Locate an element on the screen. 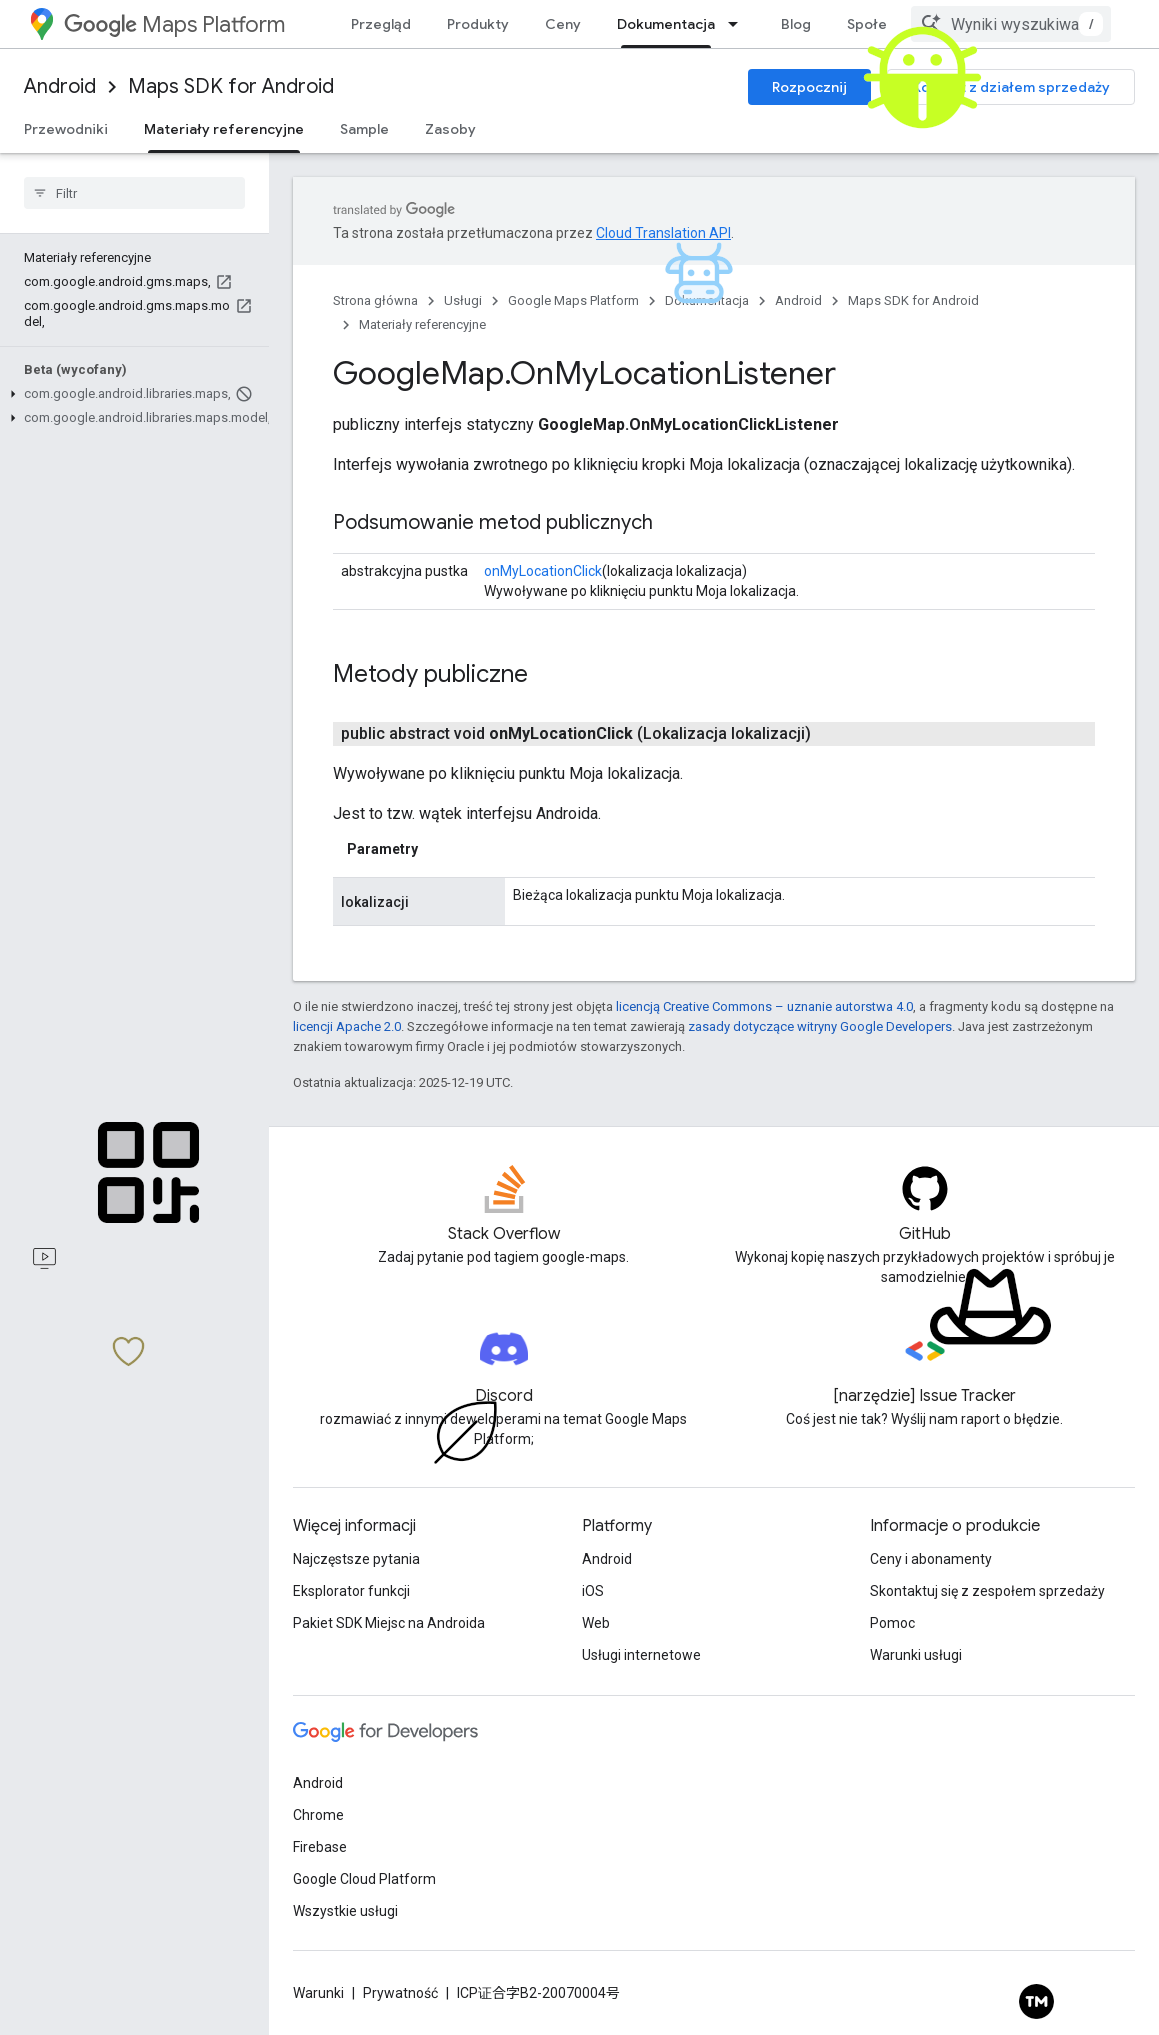 This screenshot has height=2035, width=1159. indicates eco-friendly or sustainable option is located at coordinates (465, 1432).